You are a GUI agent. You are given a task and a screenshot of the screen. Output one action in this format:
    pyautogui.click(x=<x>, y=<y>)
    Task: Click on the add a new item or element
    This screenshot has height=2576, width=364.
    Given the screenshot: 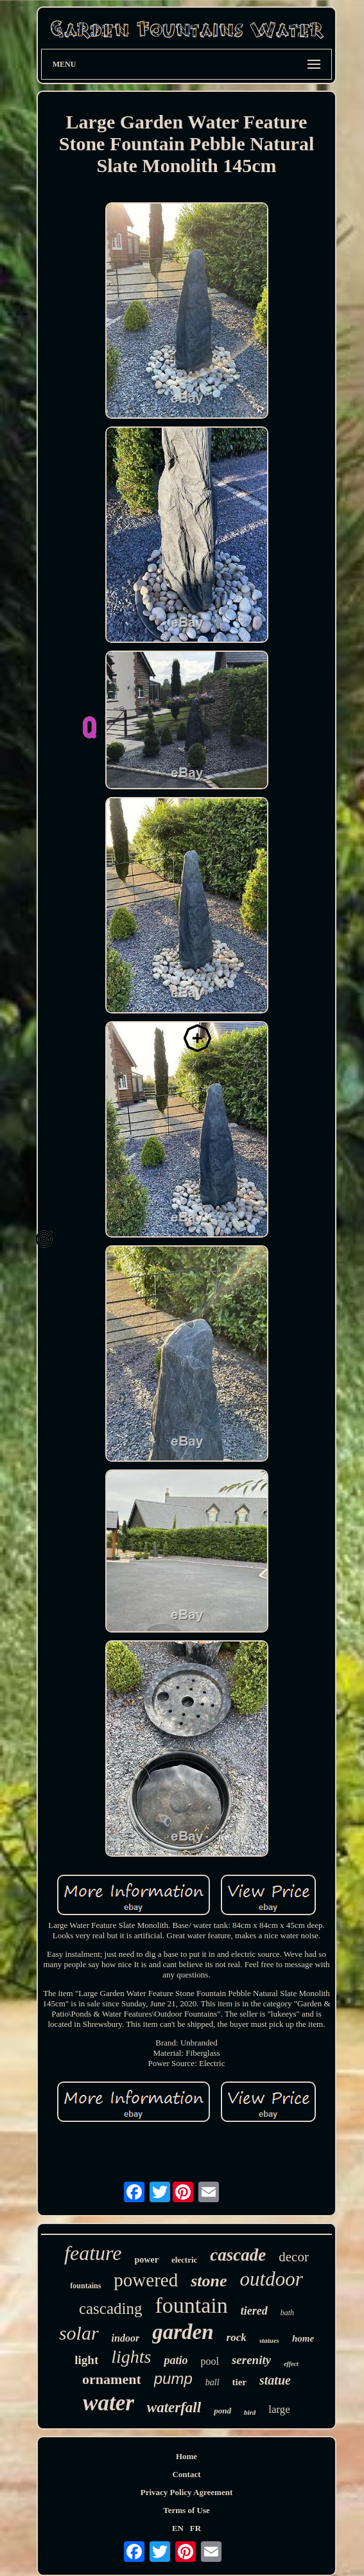 What is the action you would take?
    pyautogui.click(x=197, y=1038)
    